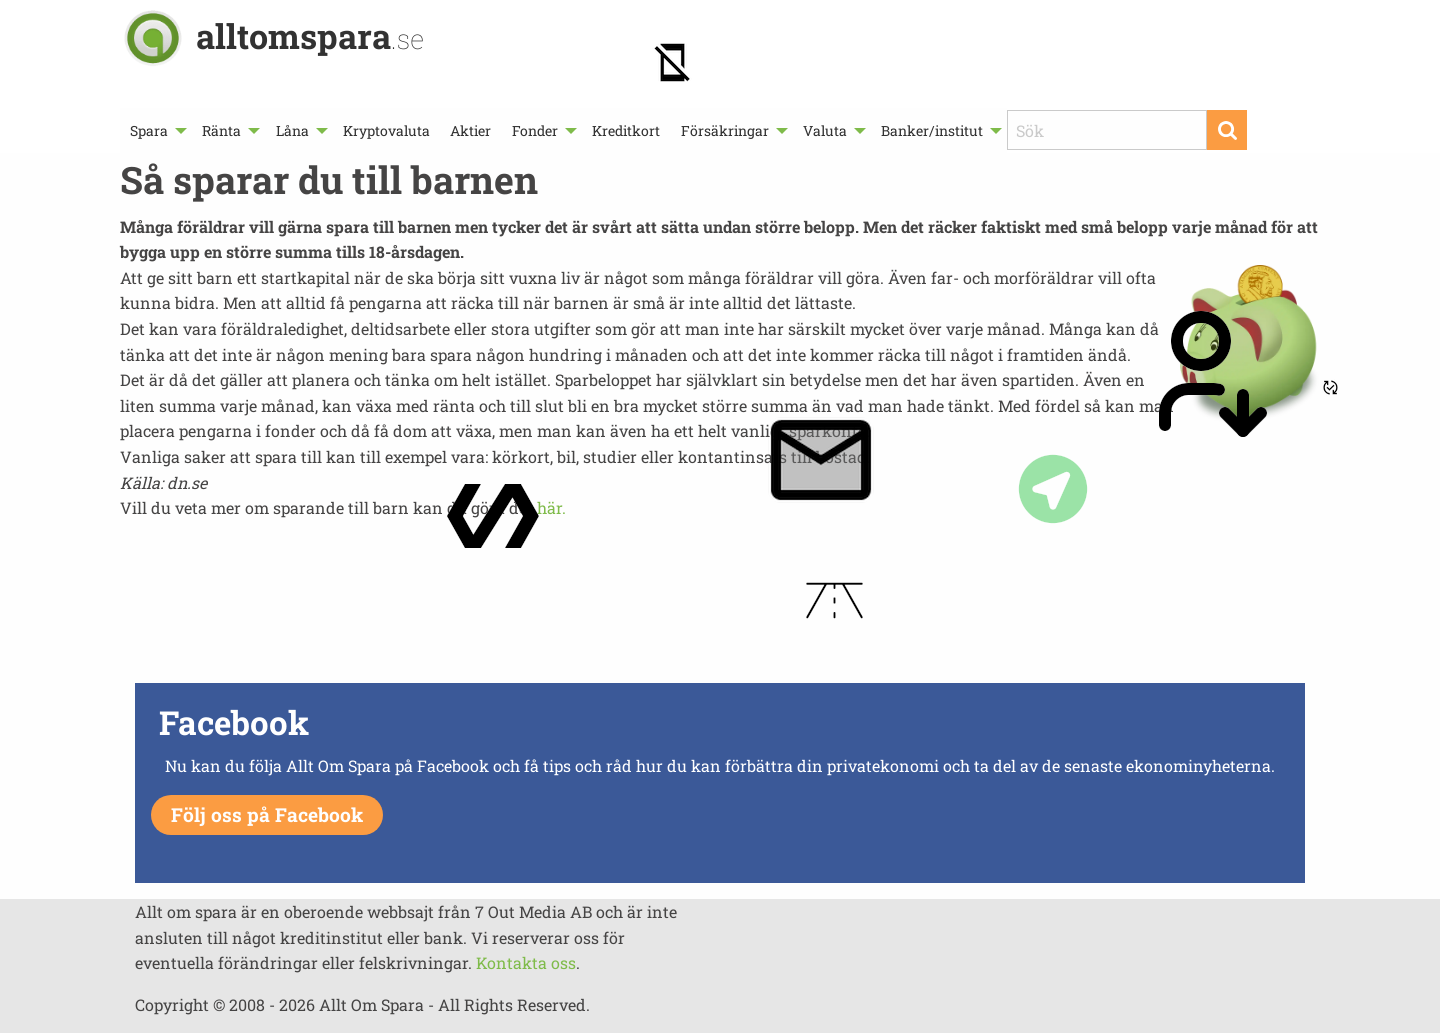 Image resolution: width=1440 pixels, height=1033 pixels. What do you see at coordinates (821, 460) in the screenshot?
I see `access your email inbox` at bounding box center [821, 460].